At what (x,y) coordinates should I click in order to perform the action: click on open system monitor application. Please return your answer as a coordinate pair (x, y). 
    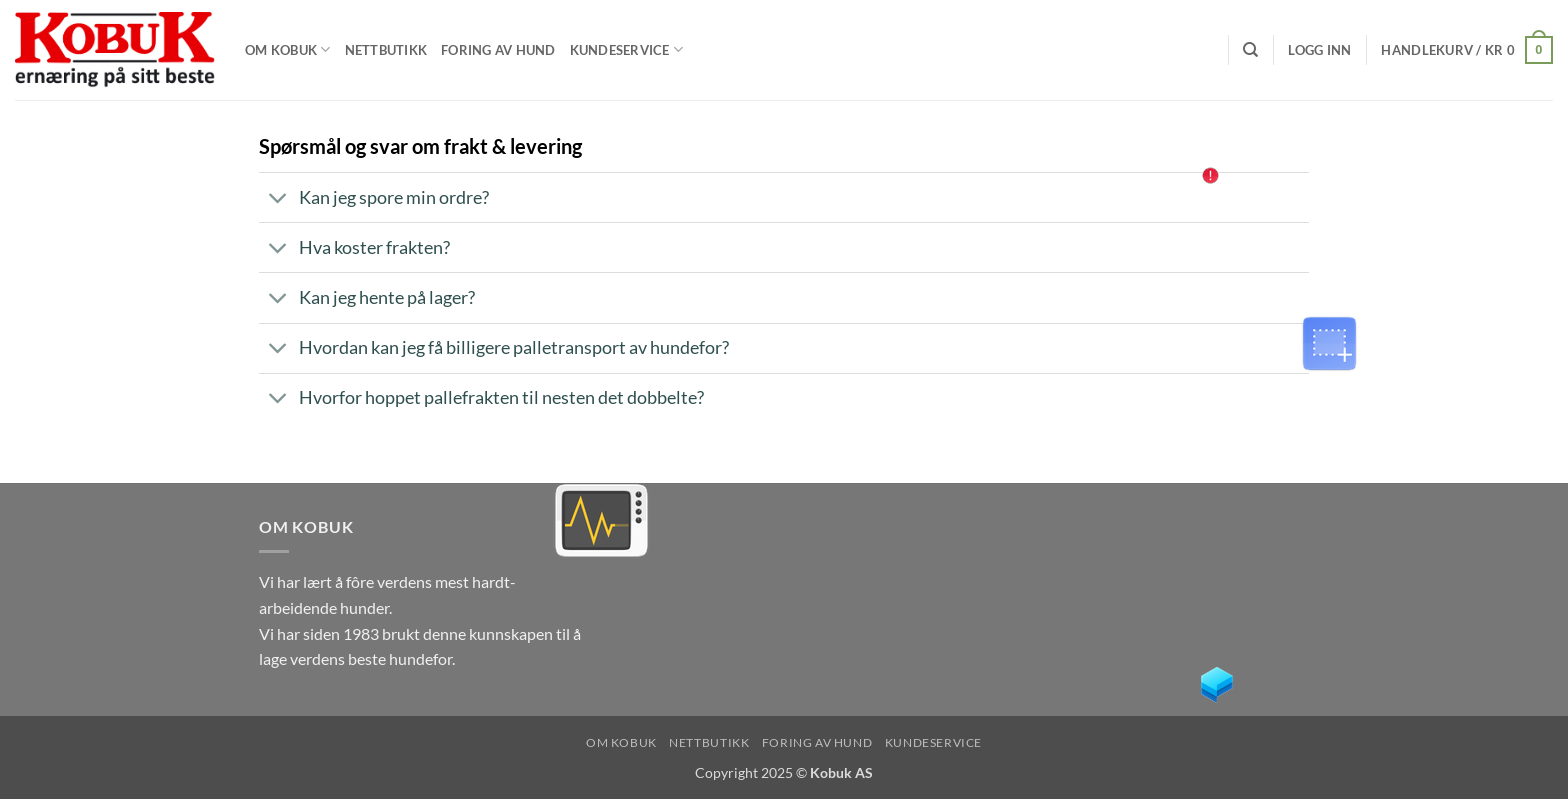
    Looking at the image, I should click on (601, 520).